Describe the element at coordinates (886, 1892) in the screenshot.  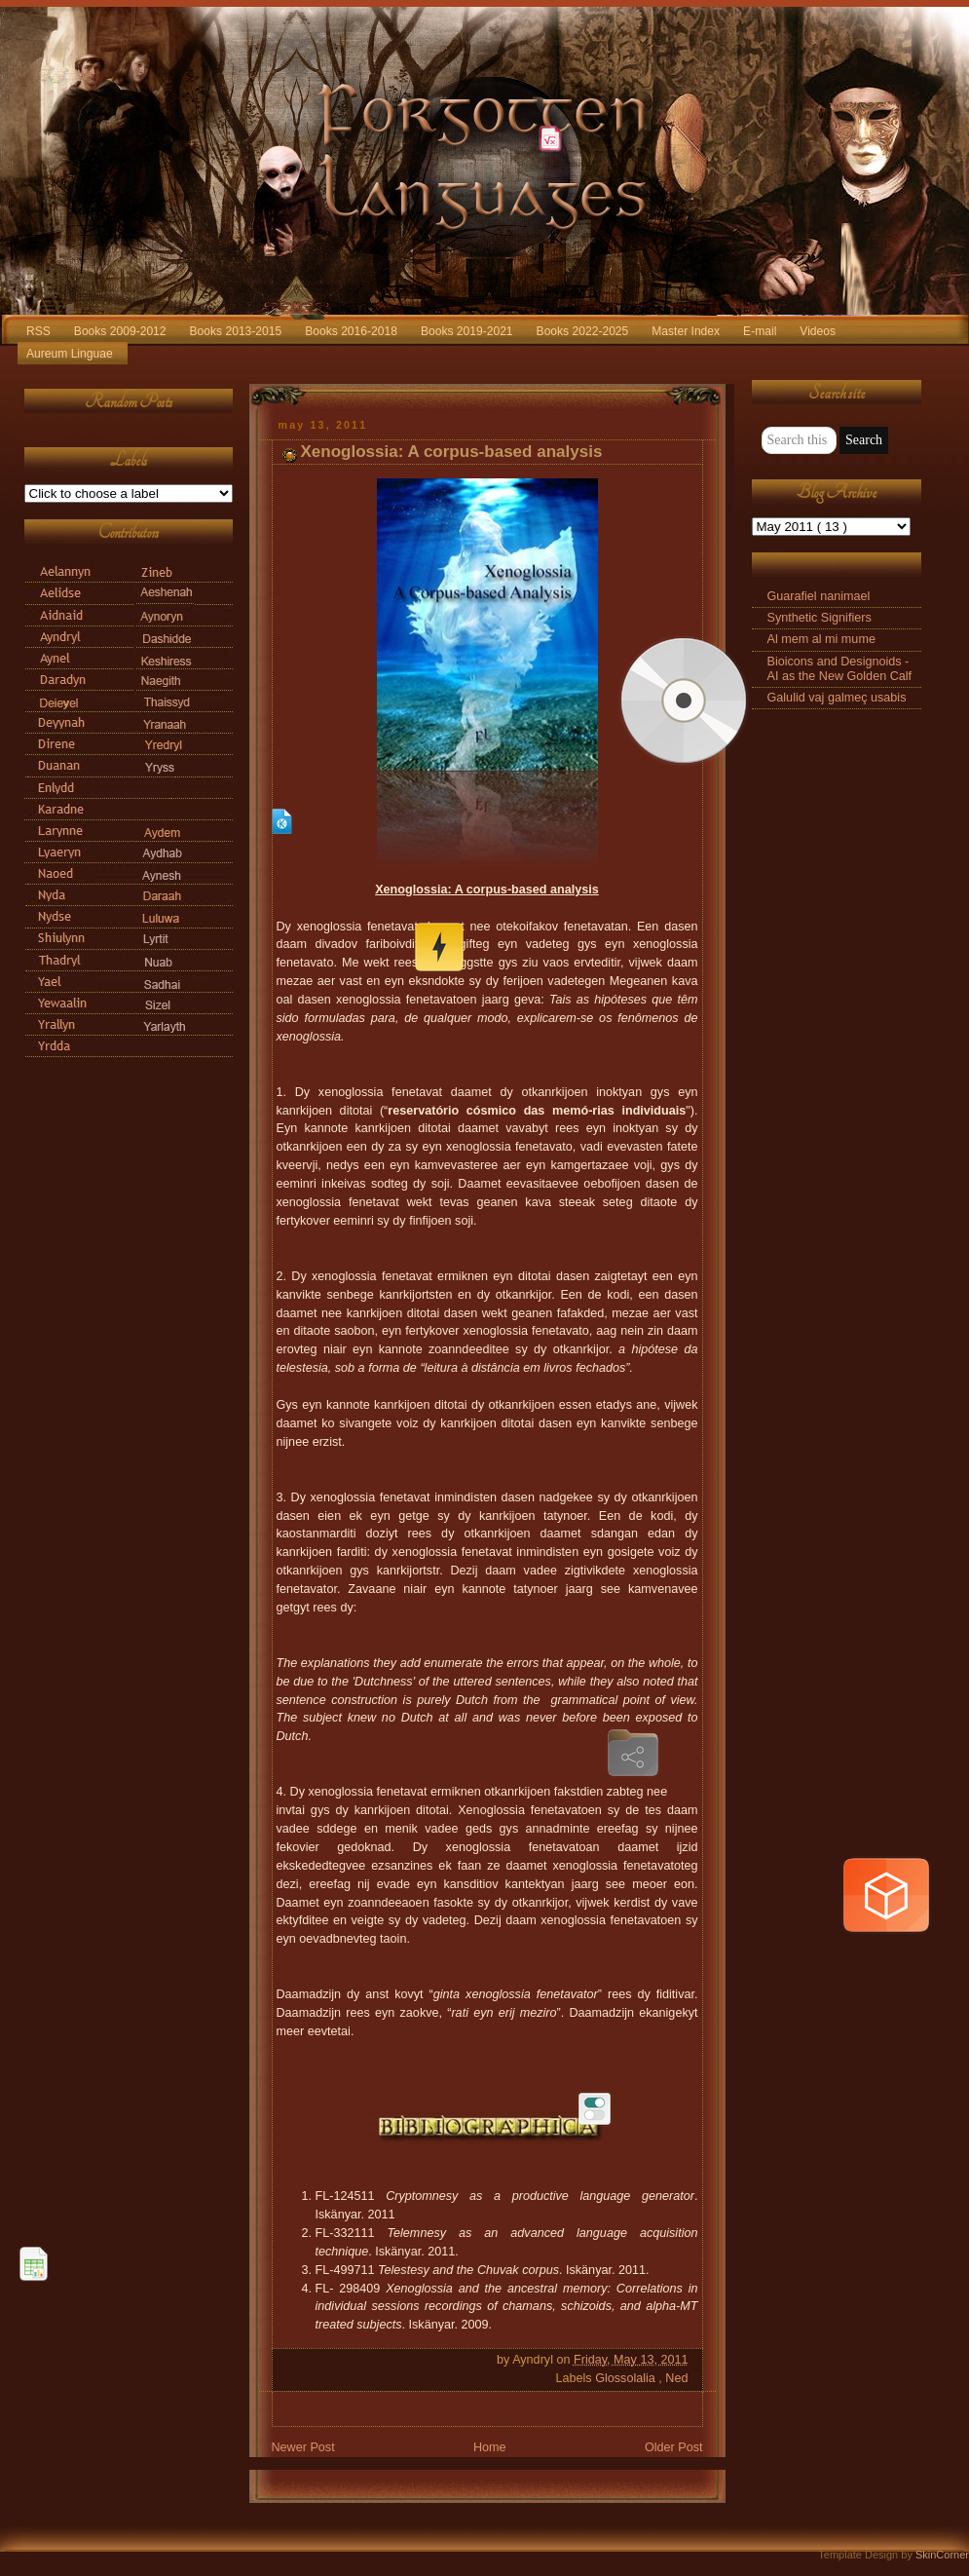
I see `open a 3D model file` at that location.